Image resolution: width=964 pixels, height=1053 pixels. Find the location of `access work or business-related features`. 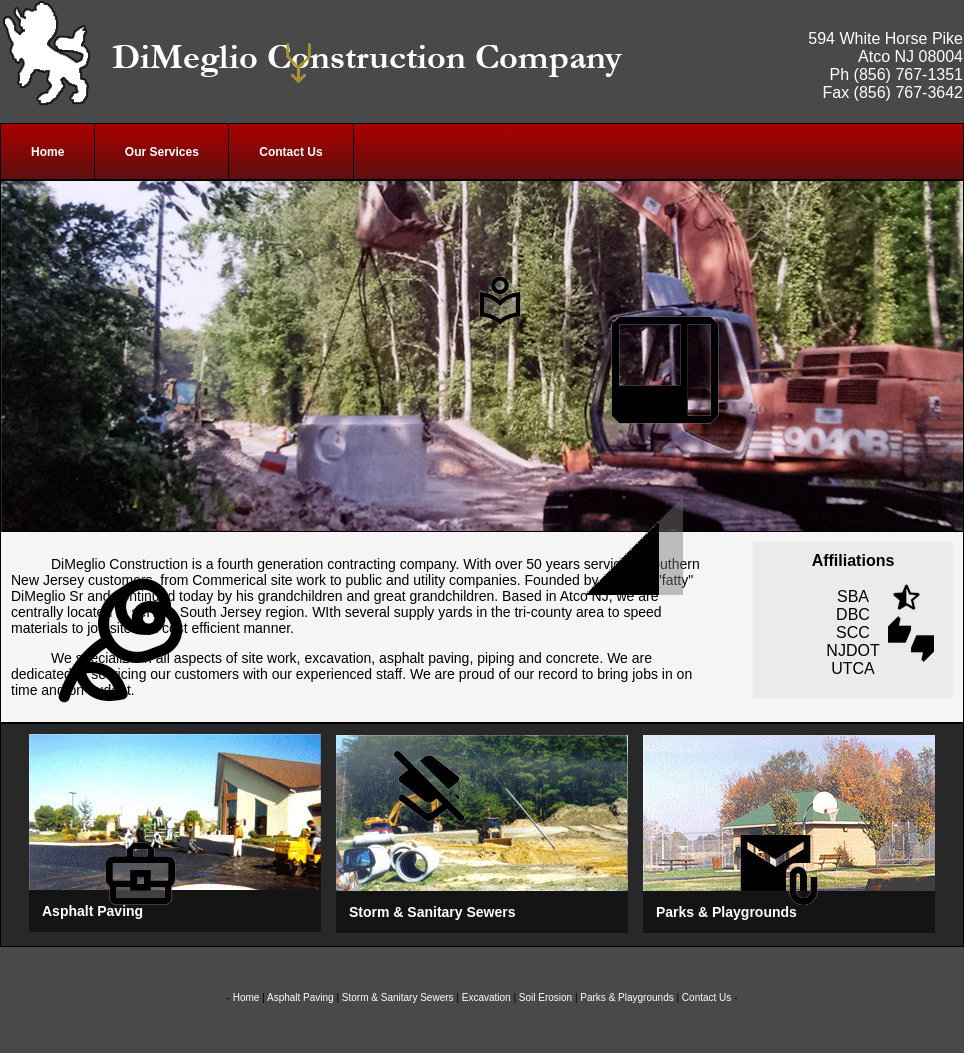

access work or business-related features is located at coordinates (140, 873).